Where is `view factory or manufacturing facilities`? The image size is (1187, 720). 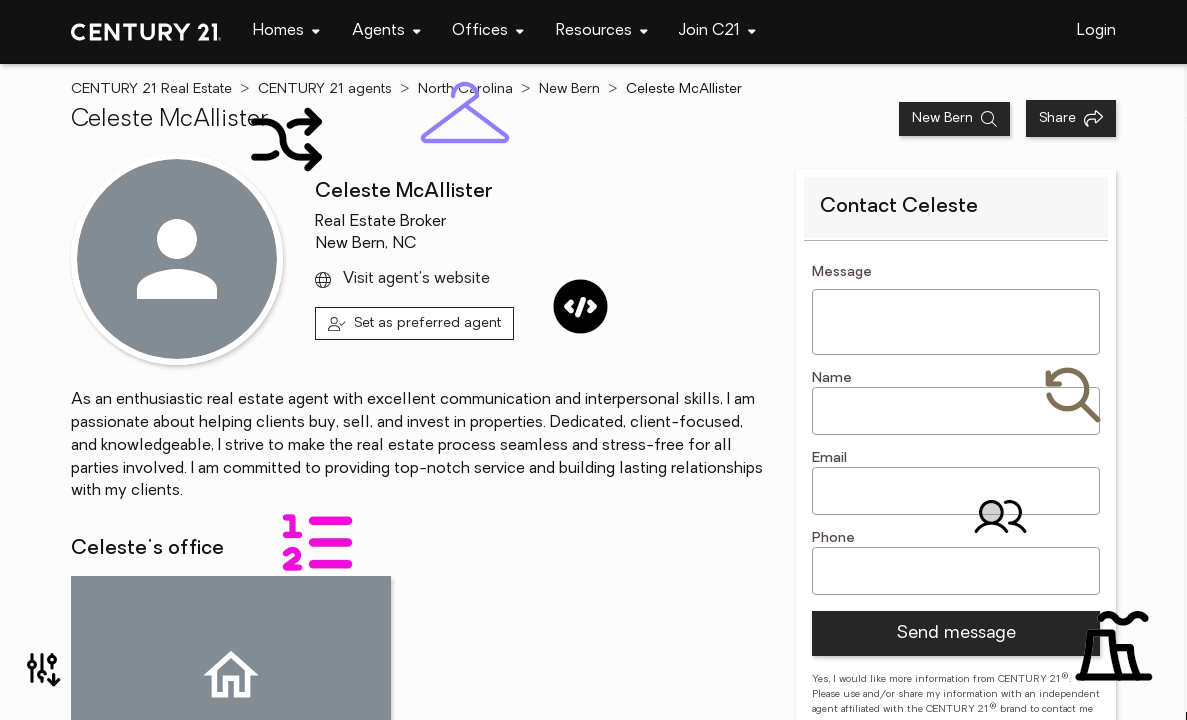 view factory or manufacturing facilities is located at coordinates (1112, 644).